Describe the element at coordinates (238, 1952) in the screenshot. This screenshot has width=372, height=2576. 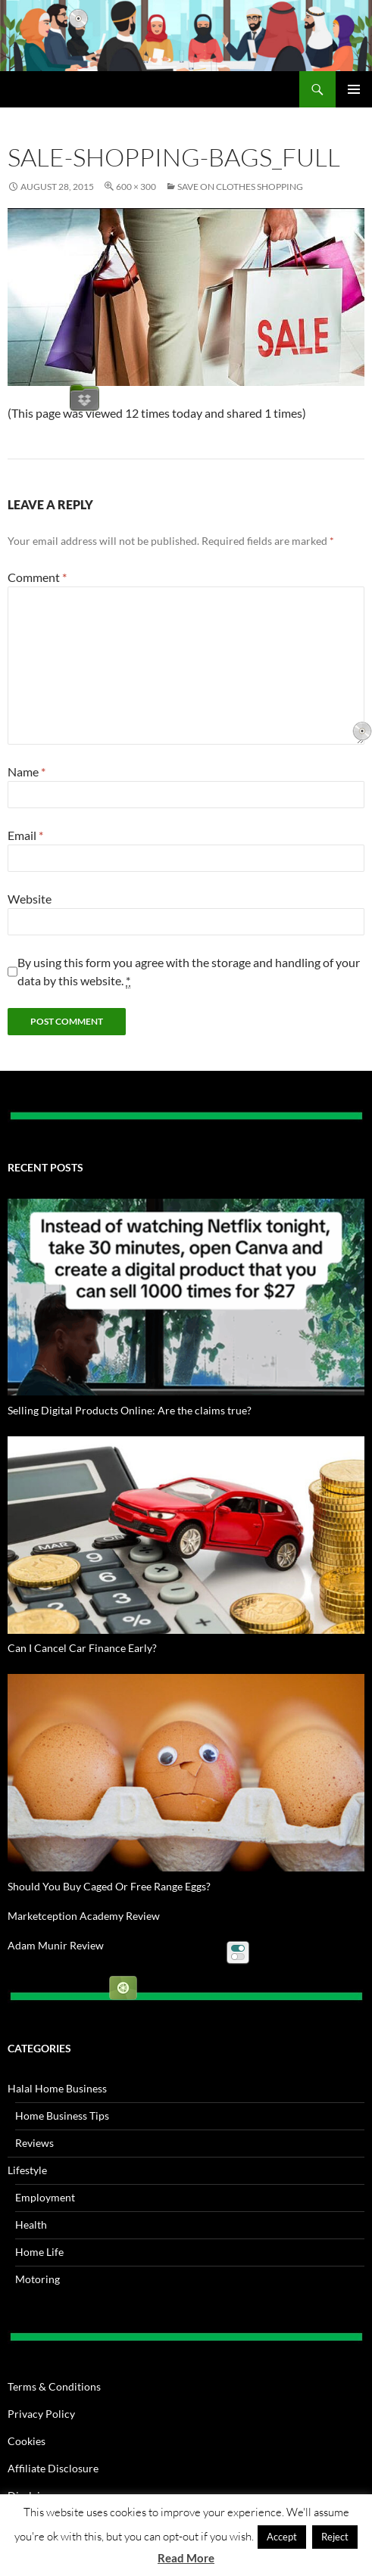
I see `open desktop preferences or settings` at that location.